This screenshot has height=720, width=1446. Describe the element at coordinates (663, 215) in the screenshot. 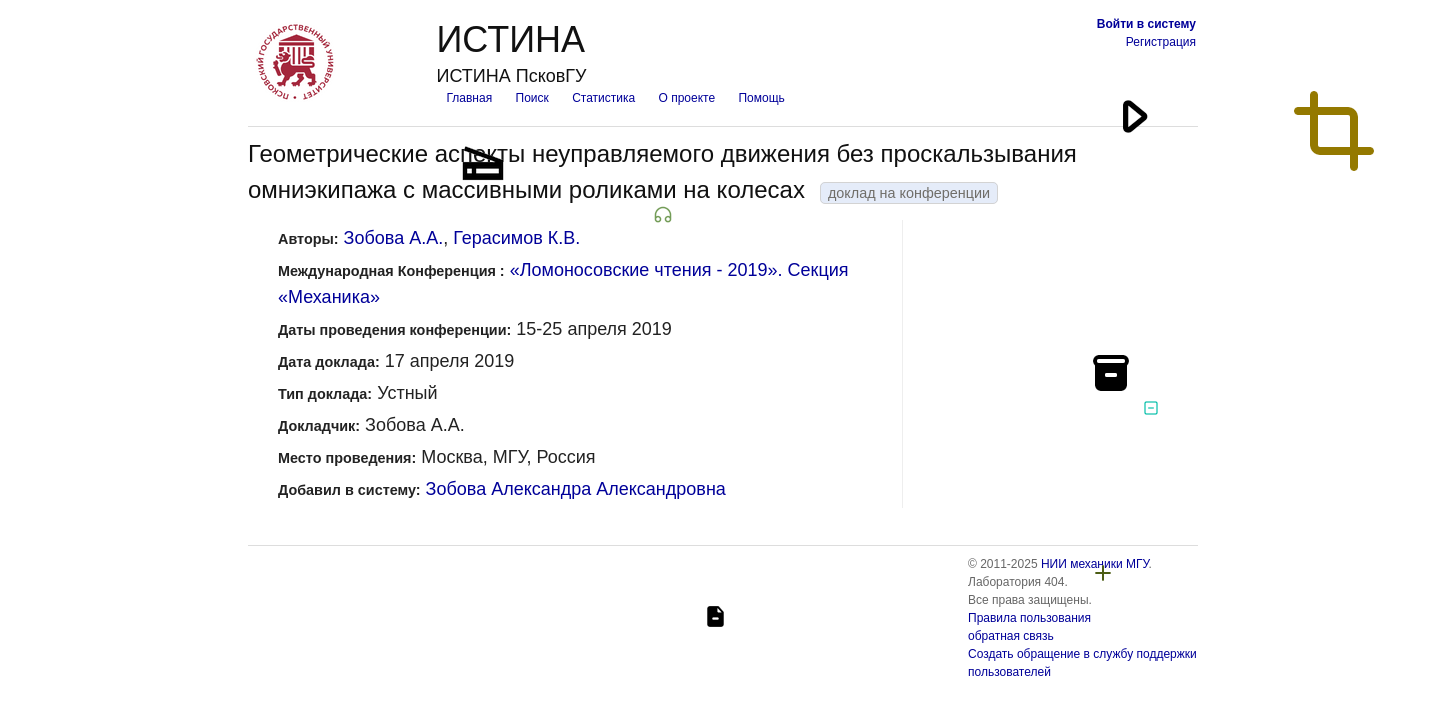

I see `access audio or music settings` at that location.